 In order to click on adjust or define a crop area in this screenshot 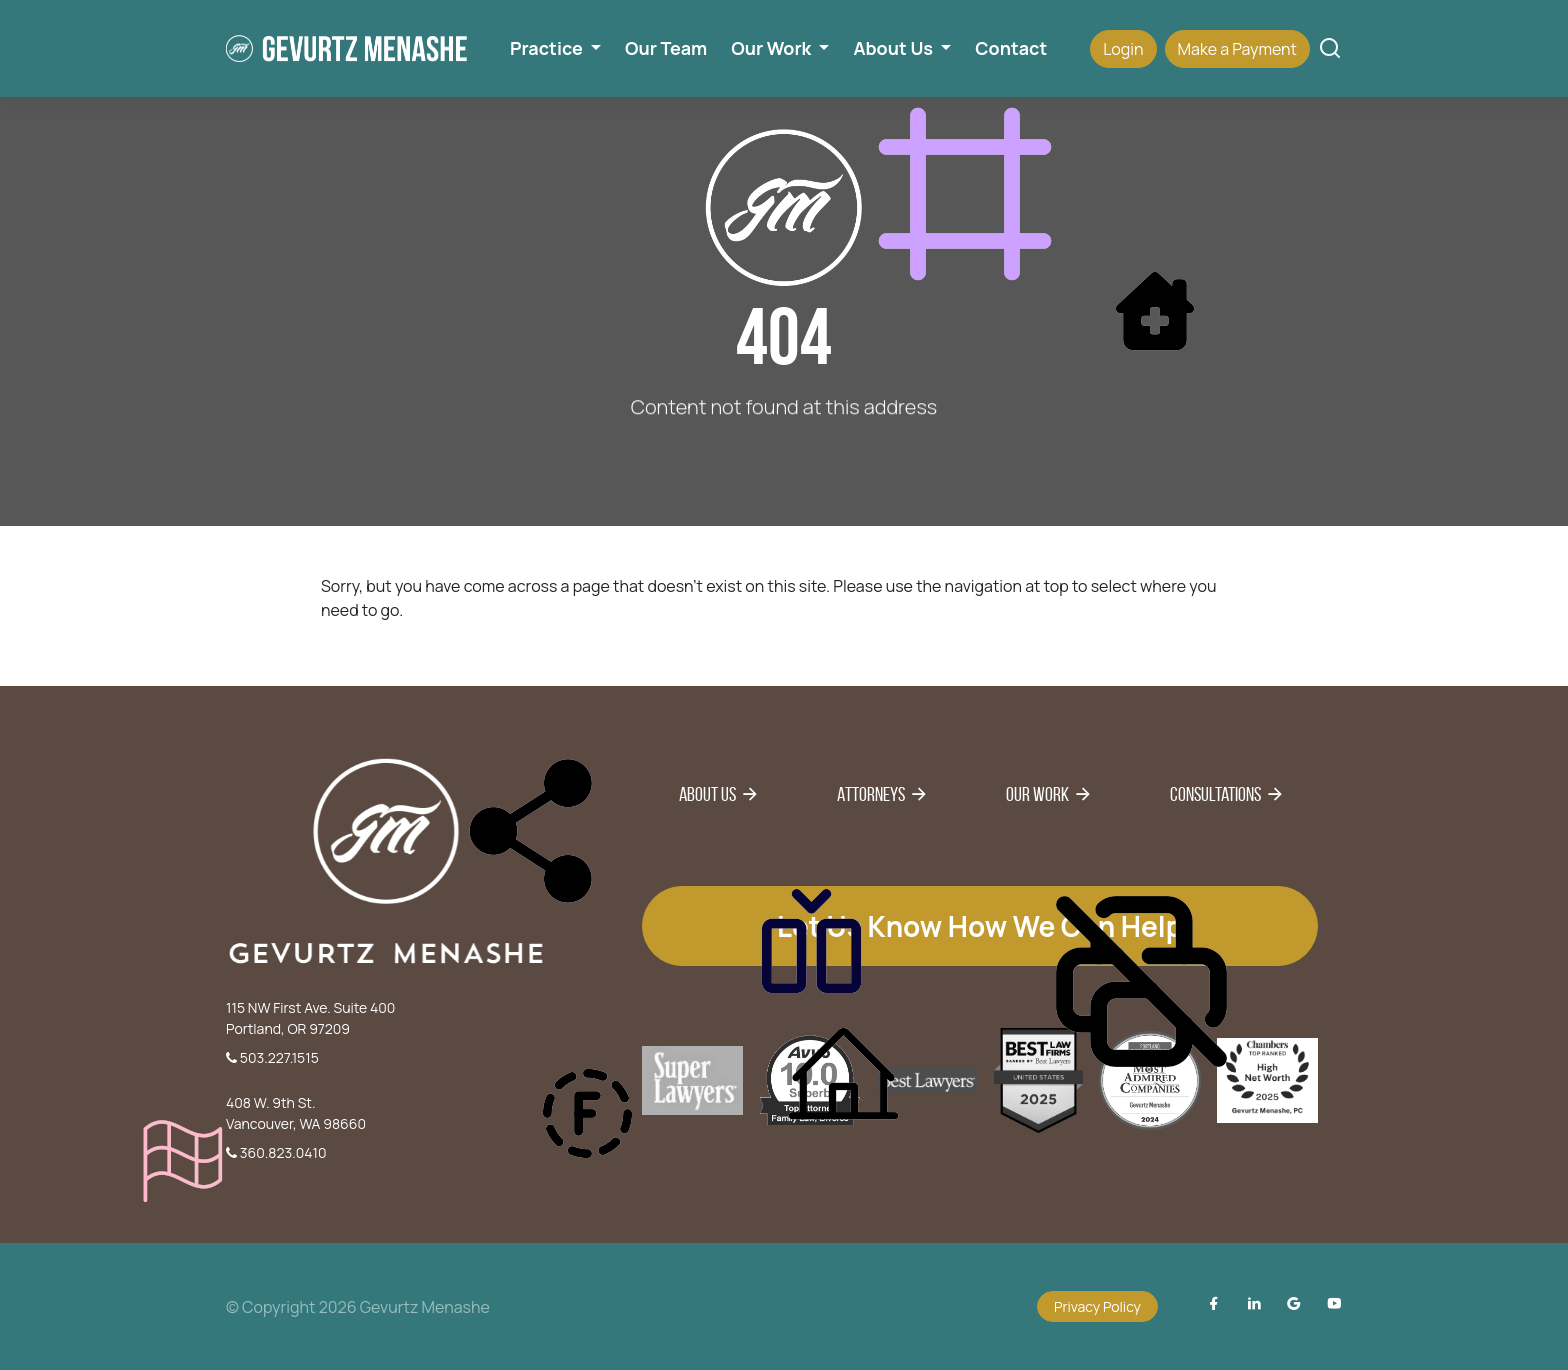, I will do `click(965, 194)`.